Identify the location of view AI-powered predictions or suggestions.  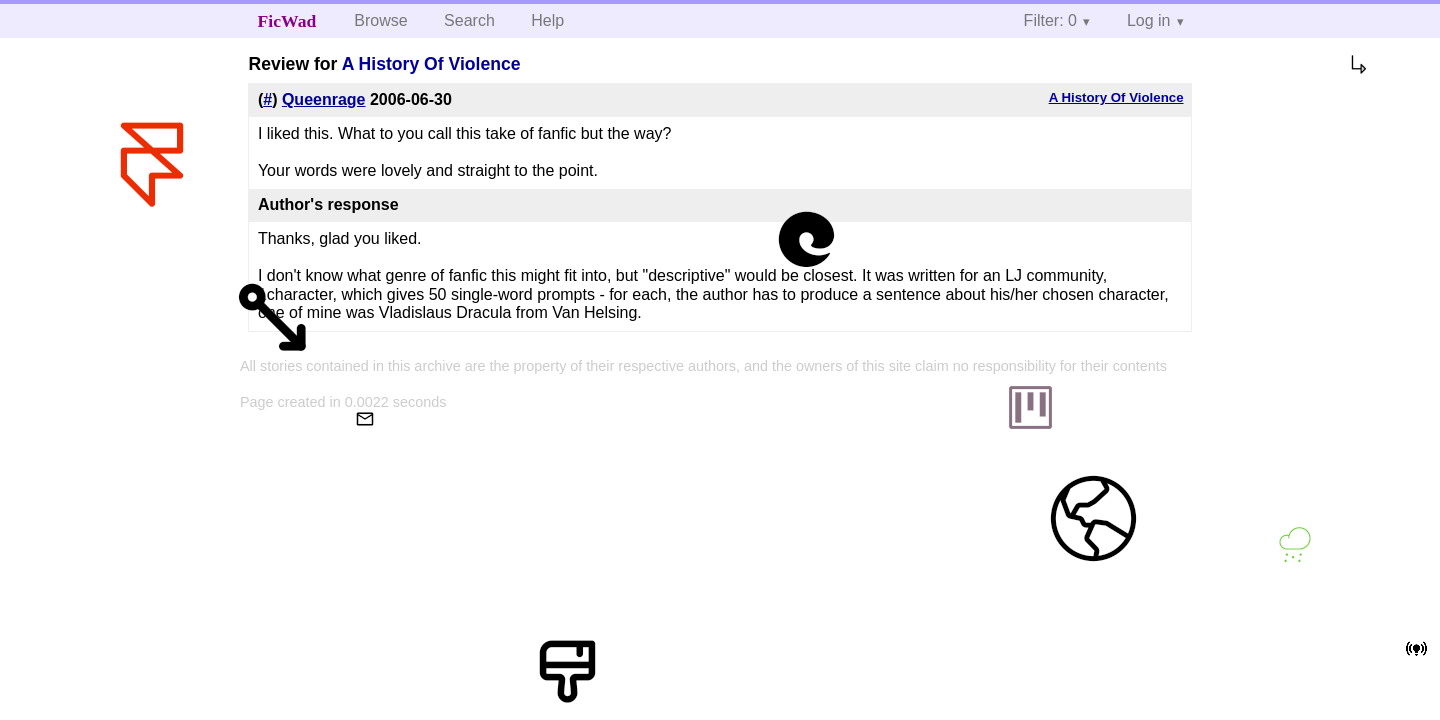
(1416, 648).